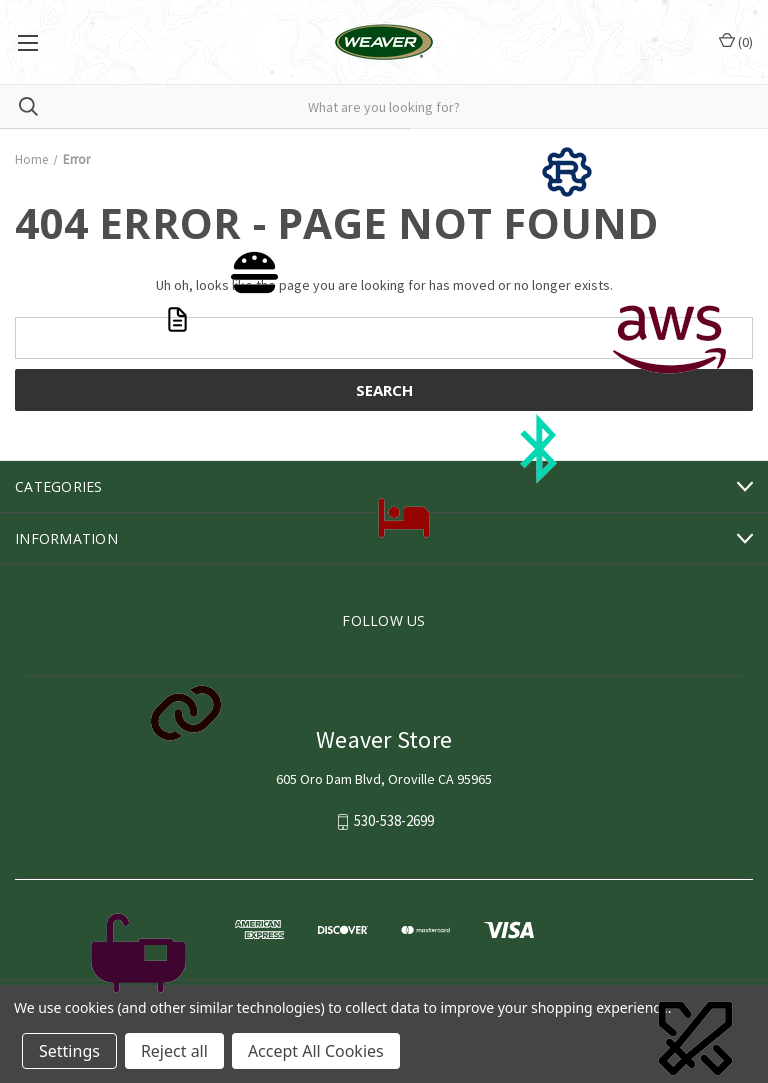 The height and width of the screenshot is (1083, 768). What do you see at coordinates (695, 1038) in the screenshot?
I see `start a battle or combat mode` at bounding box center [695, 1038].